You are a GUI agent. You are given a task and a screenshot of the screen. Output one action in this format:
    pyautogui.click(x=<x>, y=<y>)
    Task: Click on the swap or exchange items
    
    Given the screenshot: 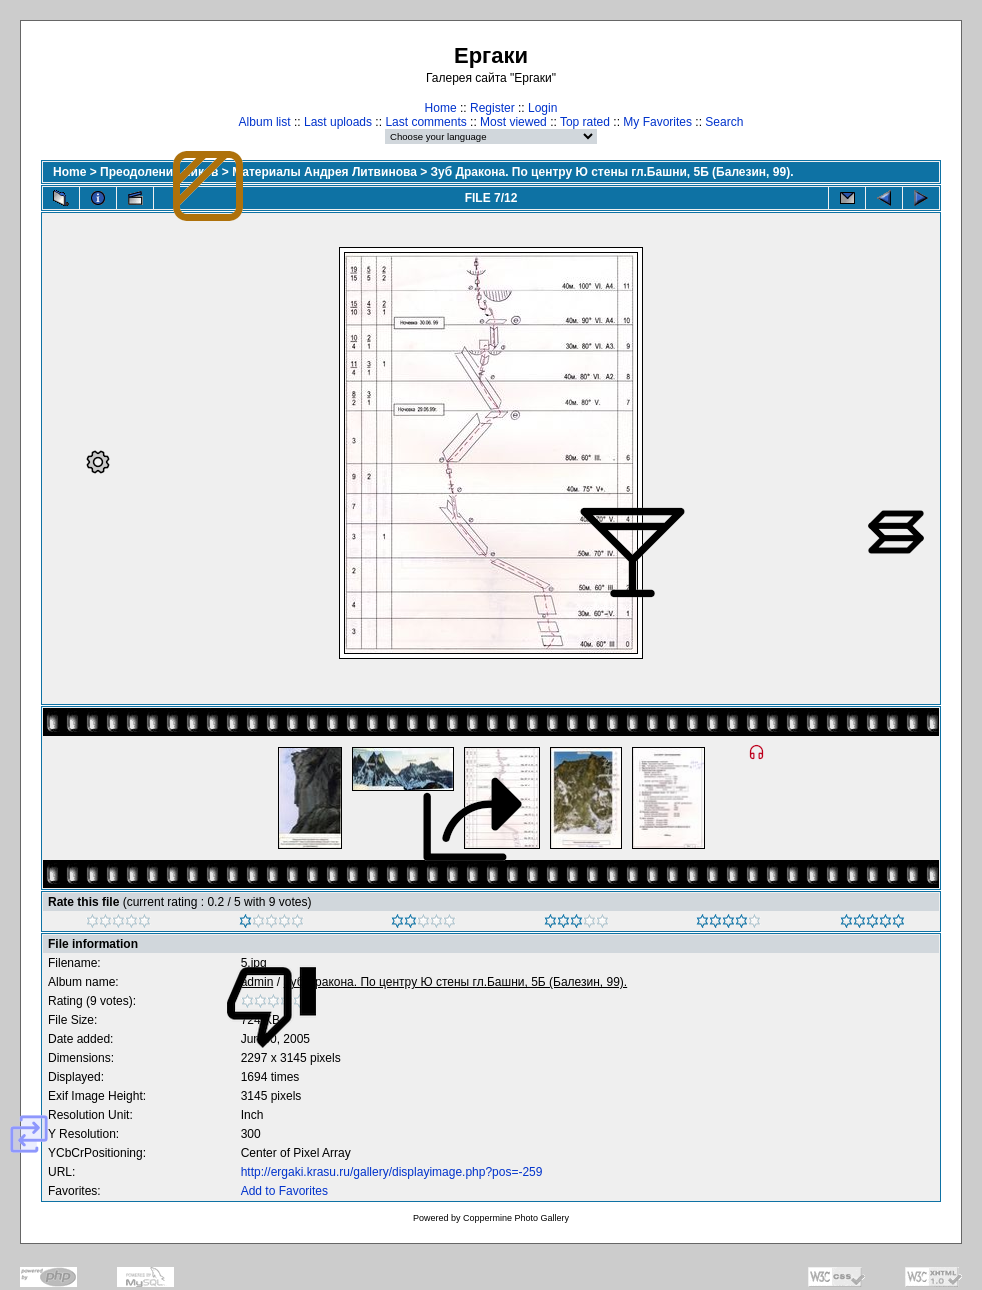 What is the action you would take?
    pyautogui.click(x=29, y=1134)
    